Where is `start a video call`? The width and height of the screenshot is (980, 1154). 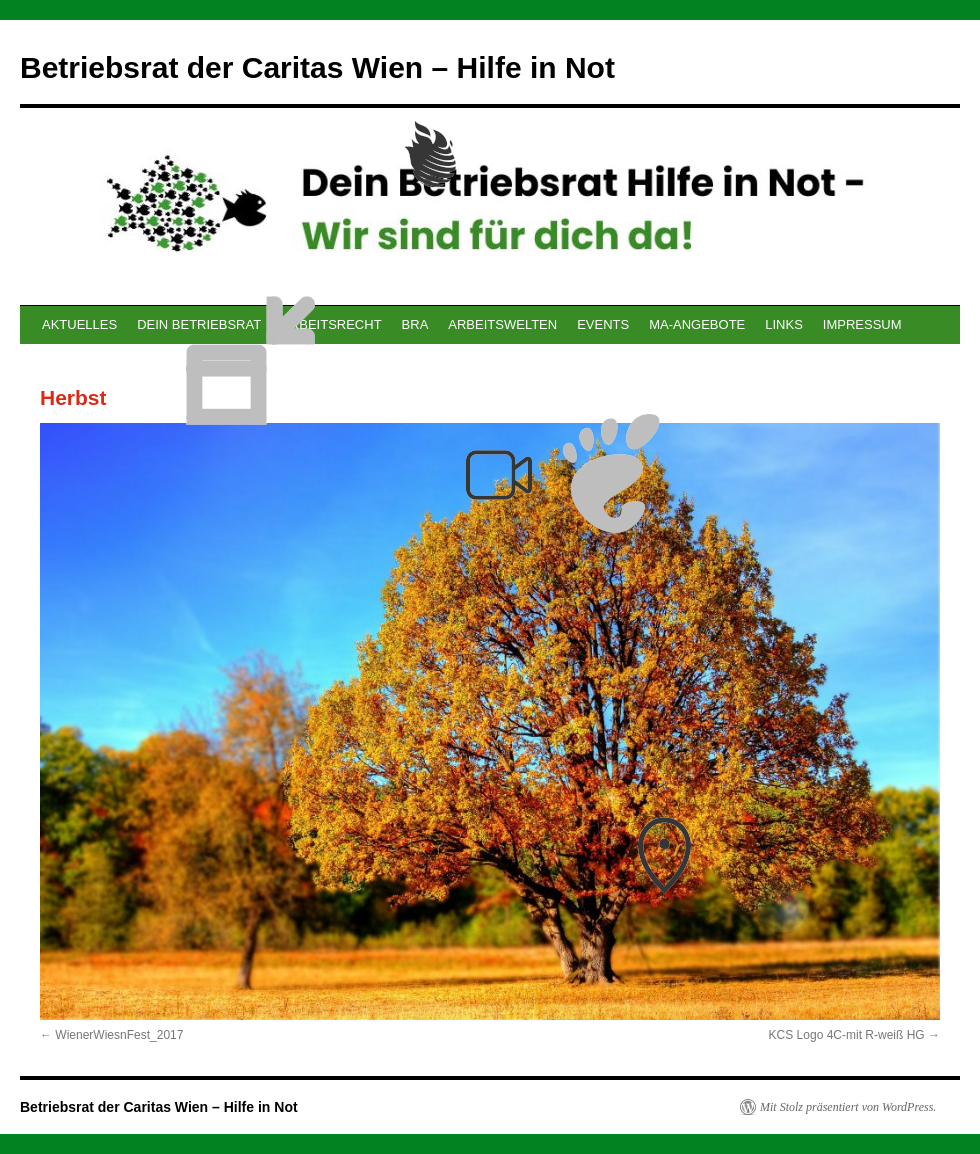
start a video call is located at coordinates (499, 475).